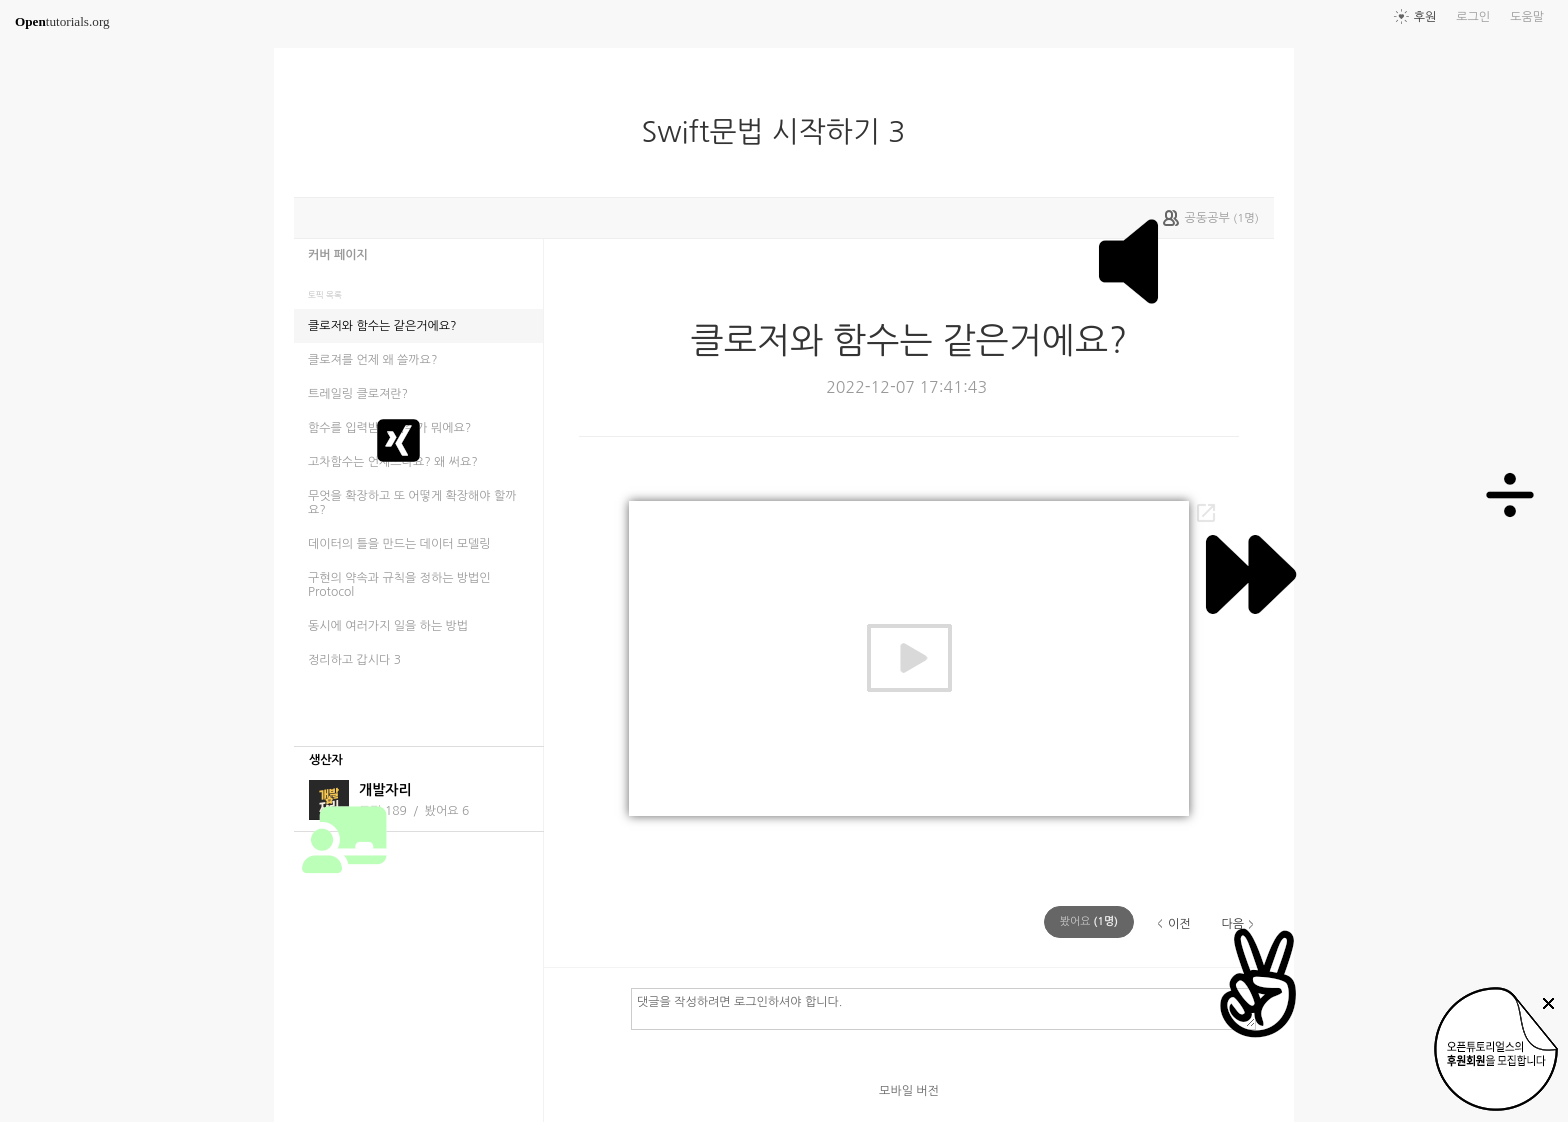  Describe the element at coordinates (346, 837) in the screenshot. I see `access teaching or presentation tools` at that location.